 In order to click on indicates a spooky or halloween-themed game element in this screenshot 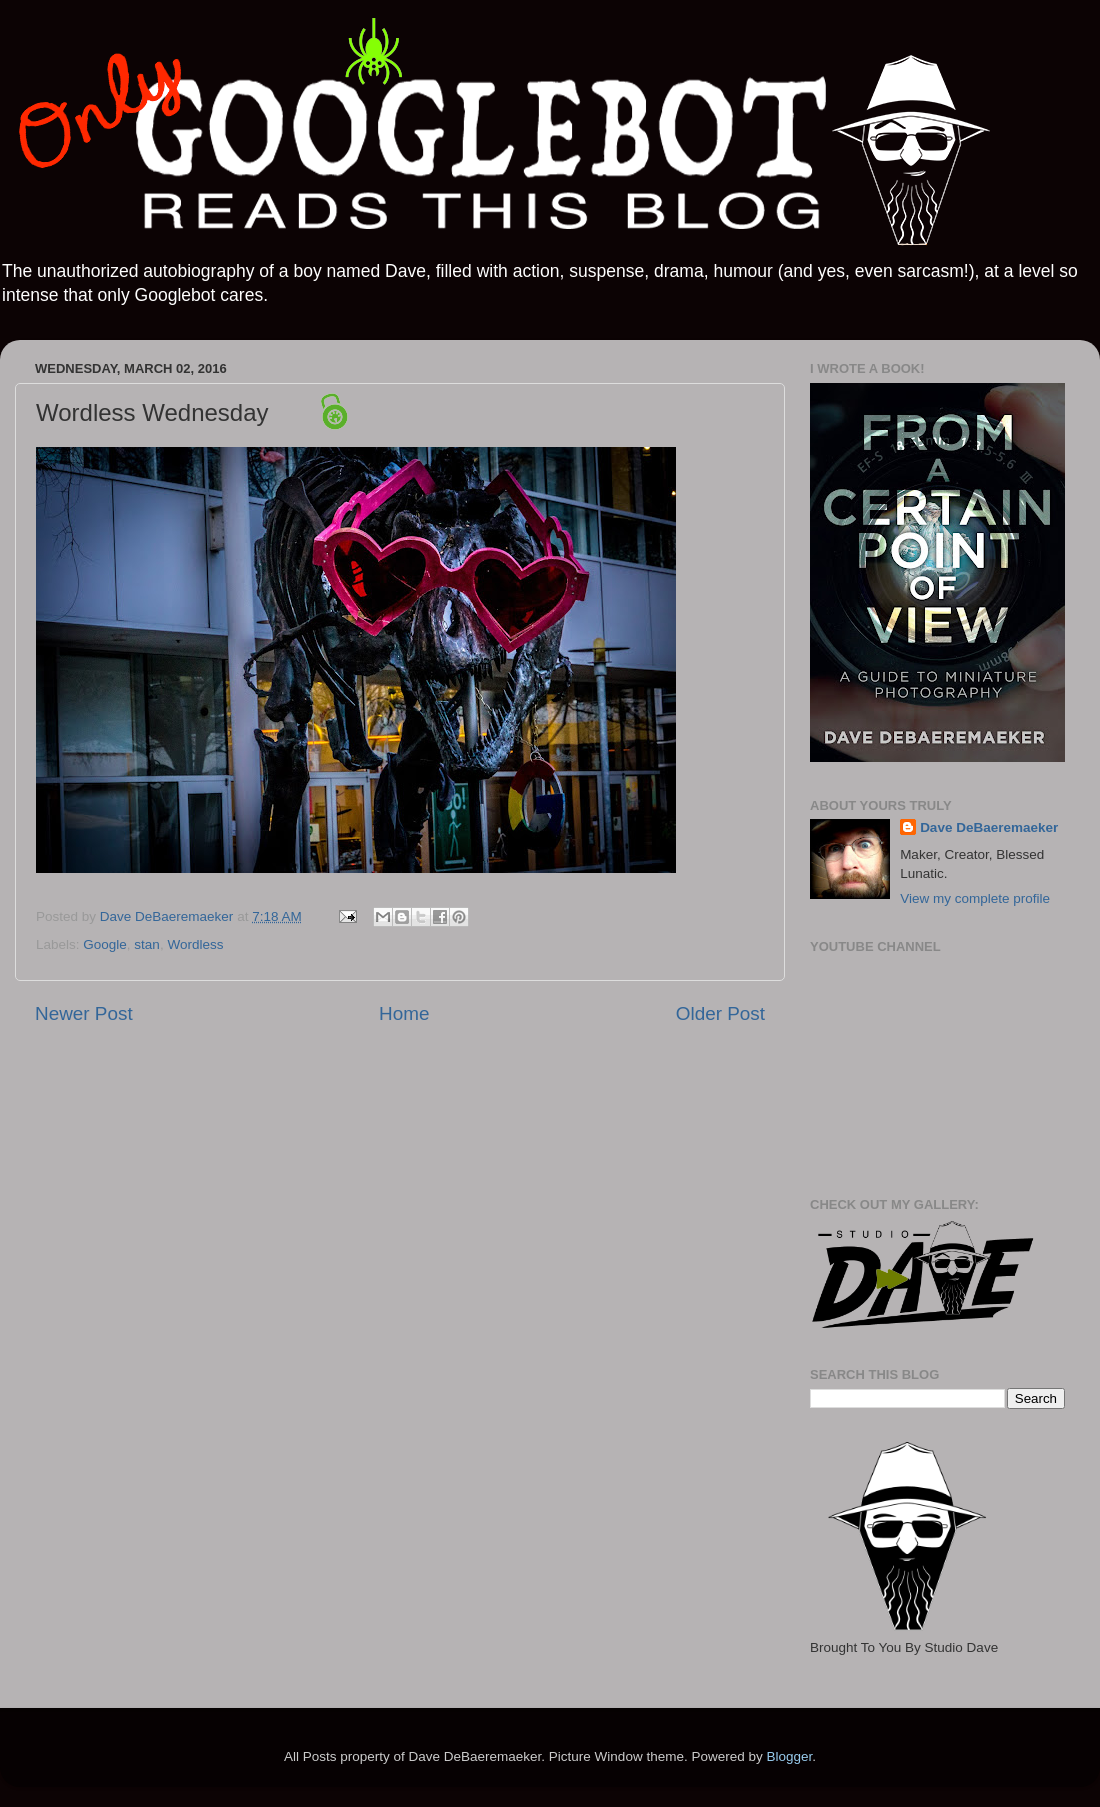, I will do `click(374, 52)`.